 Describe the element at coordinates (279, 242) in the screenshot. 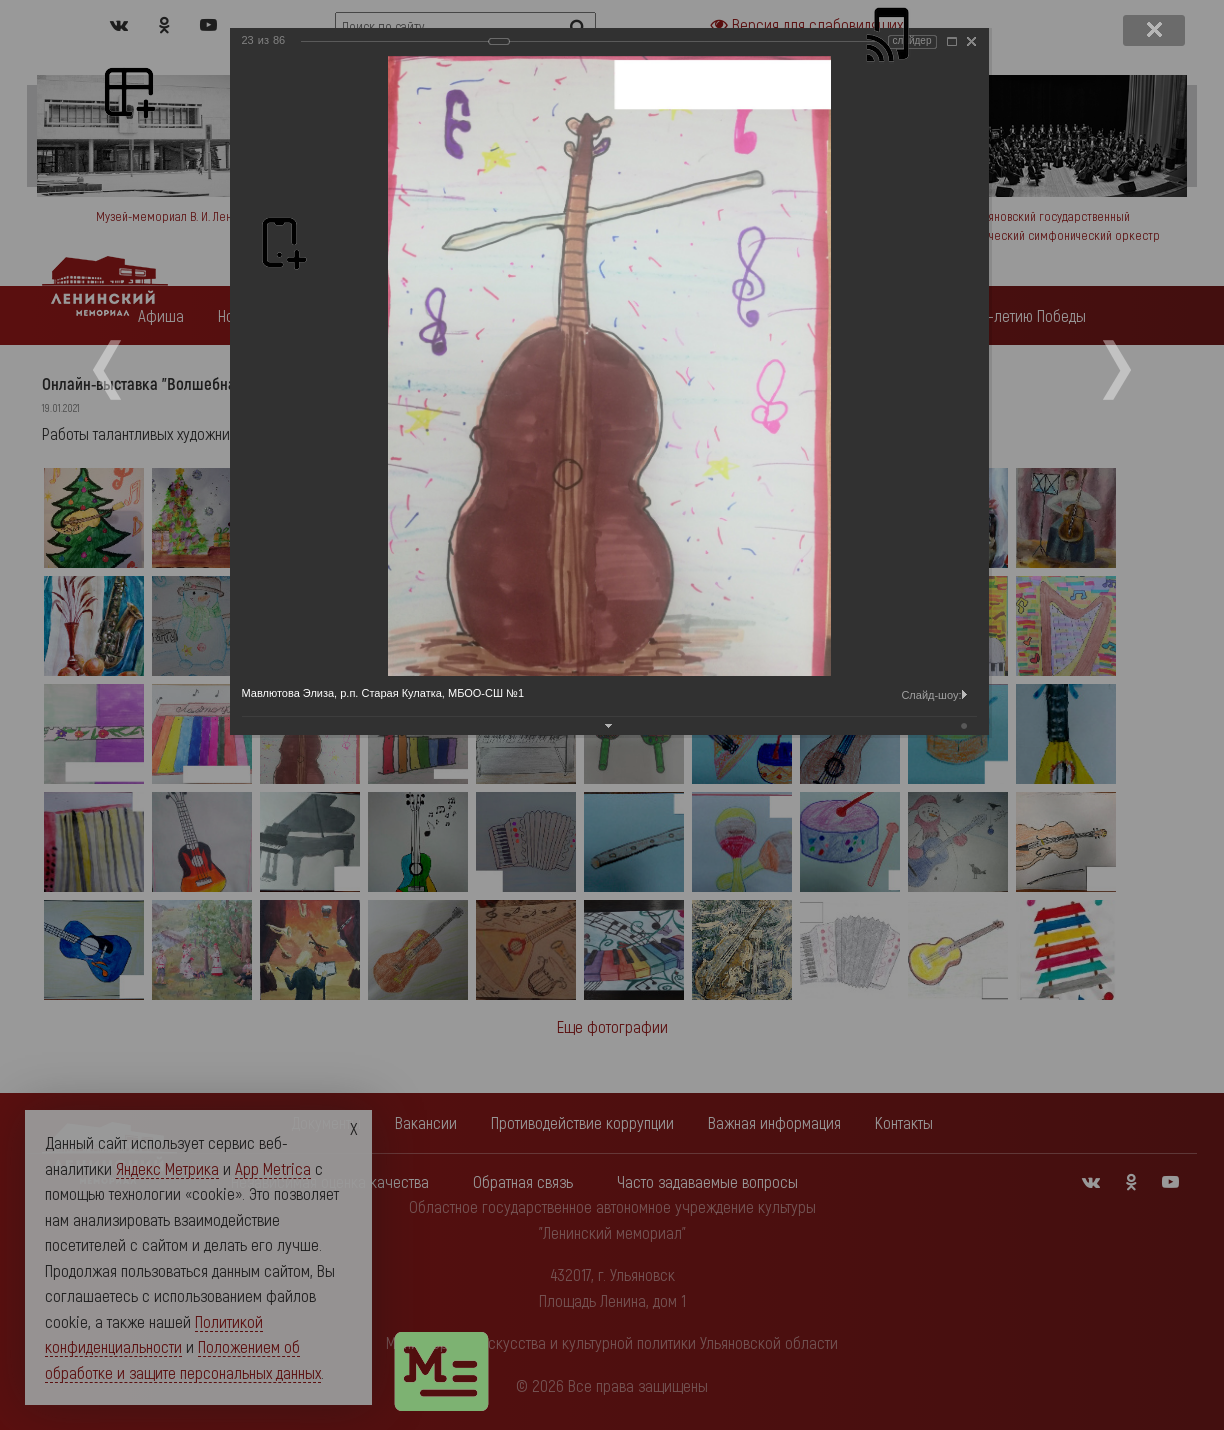

I see `add a new mobile device` at that location.